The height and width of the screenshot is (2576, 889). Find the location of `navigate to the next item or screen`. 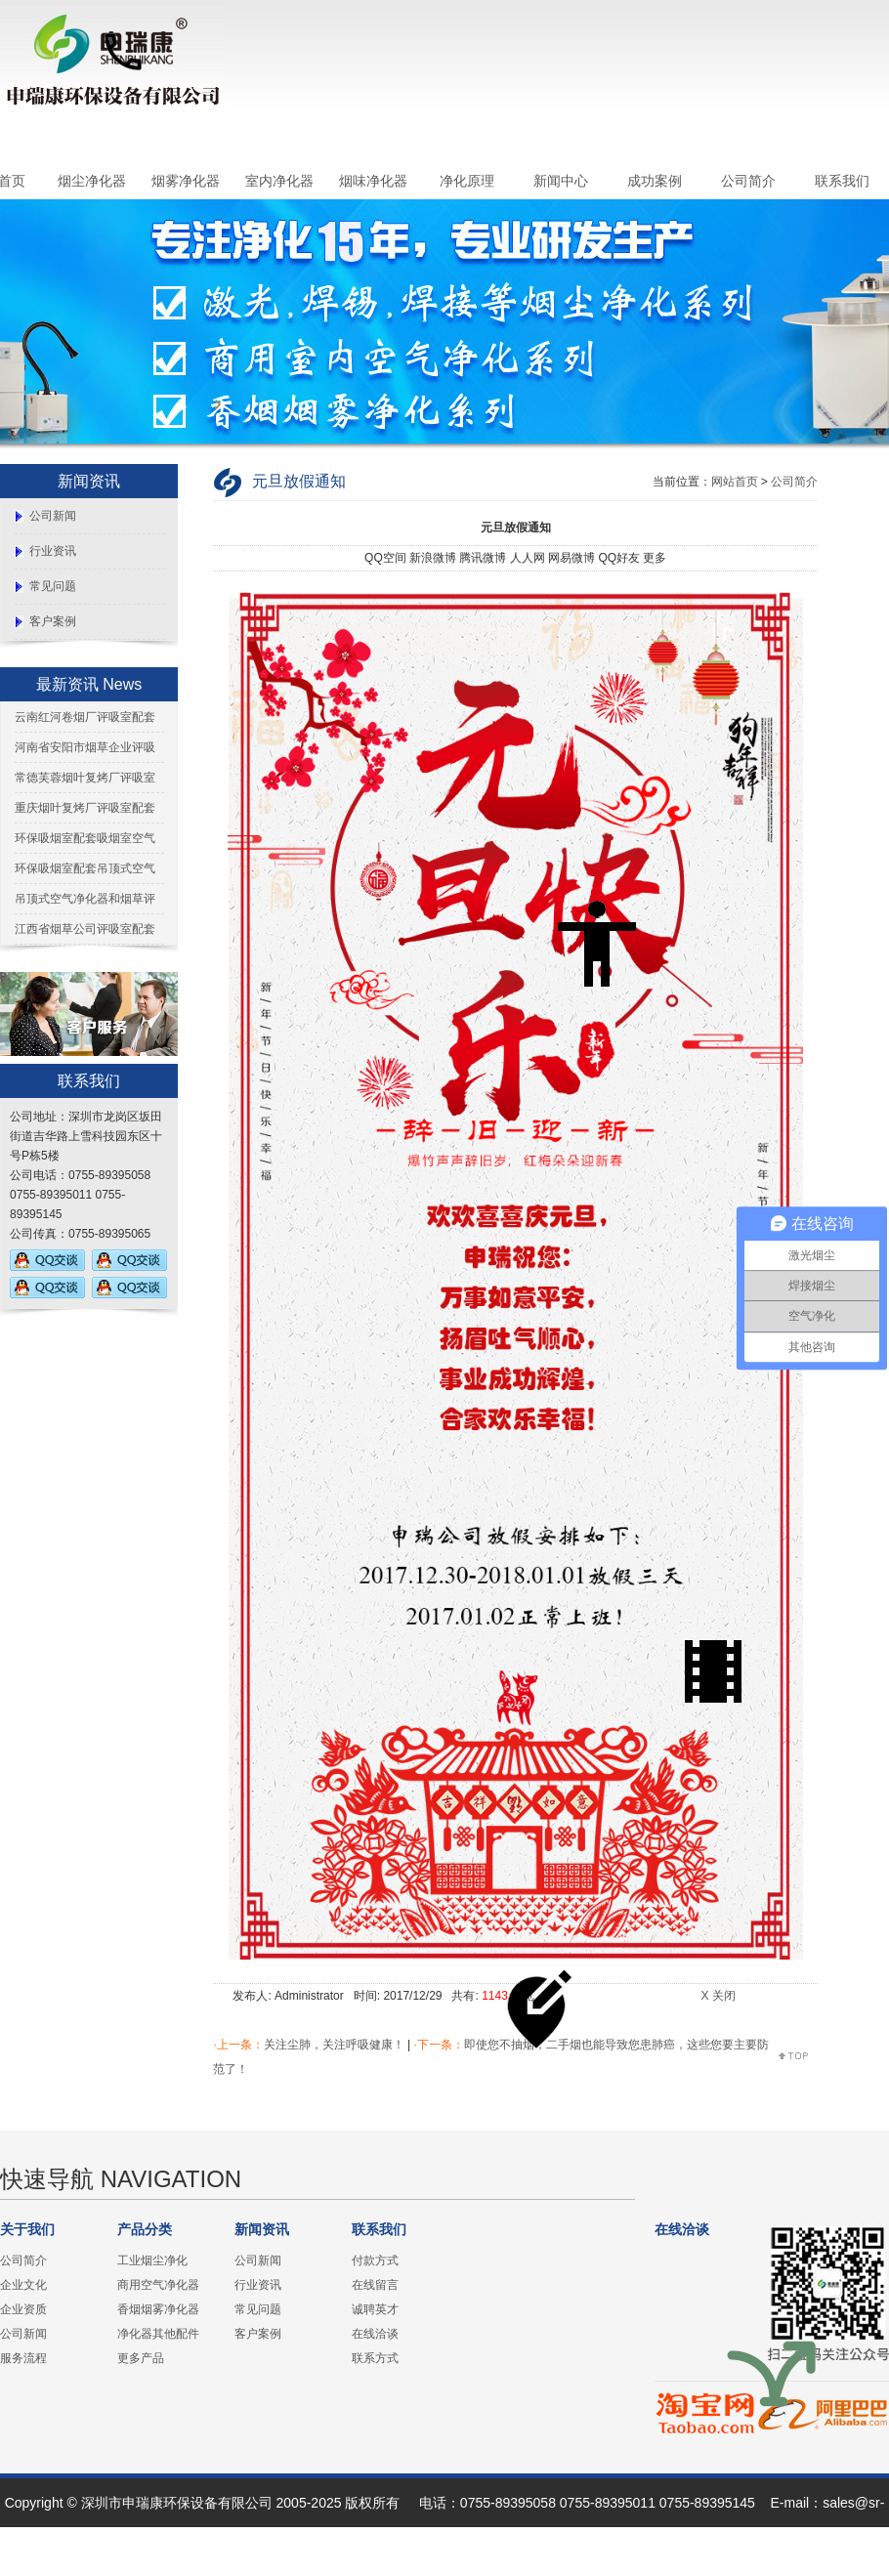

navigate to the next item or screen is located at coordinates (218, 404).